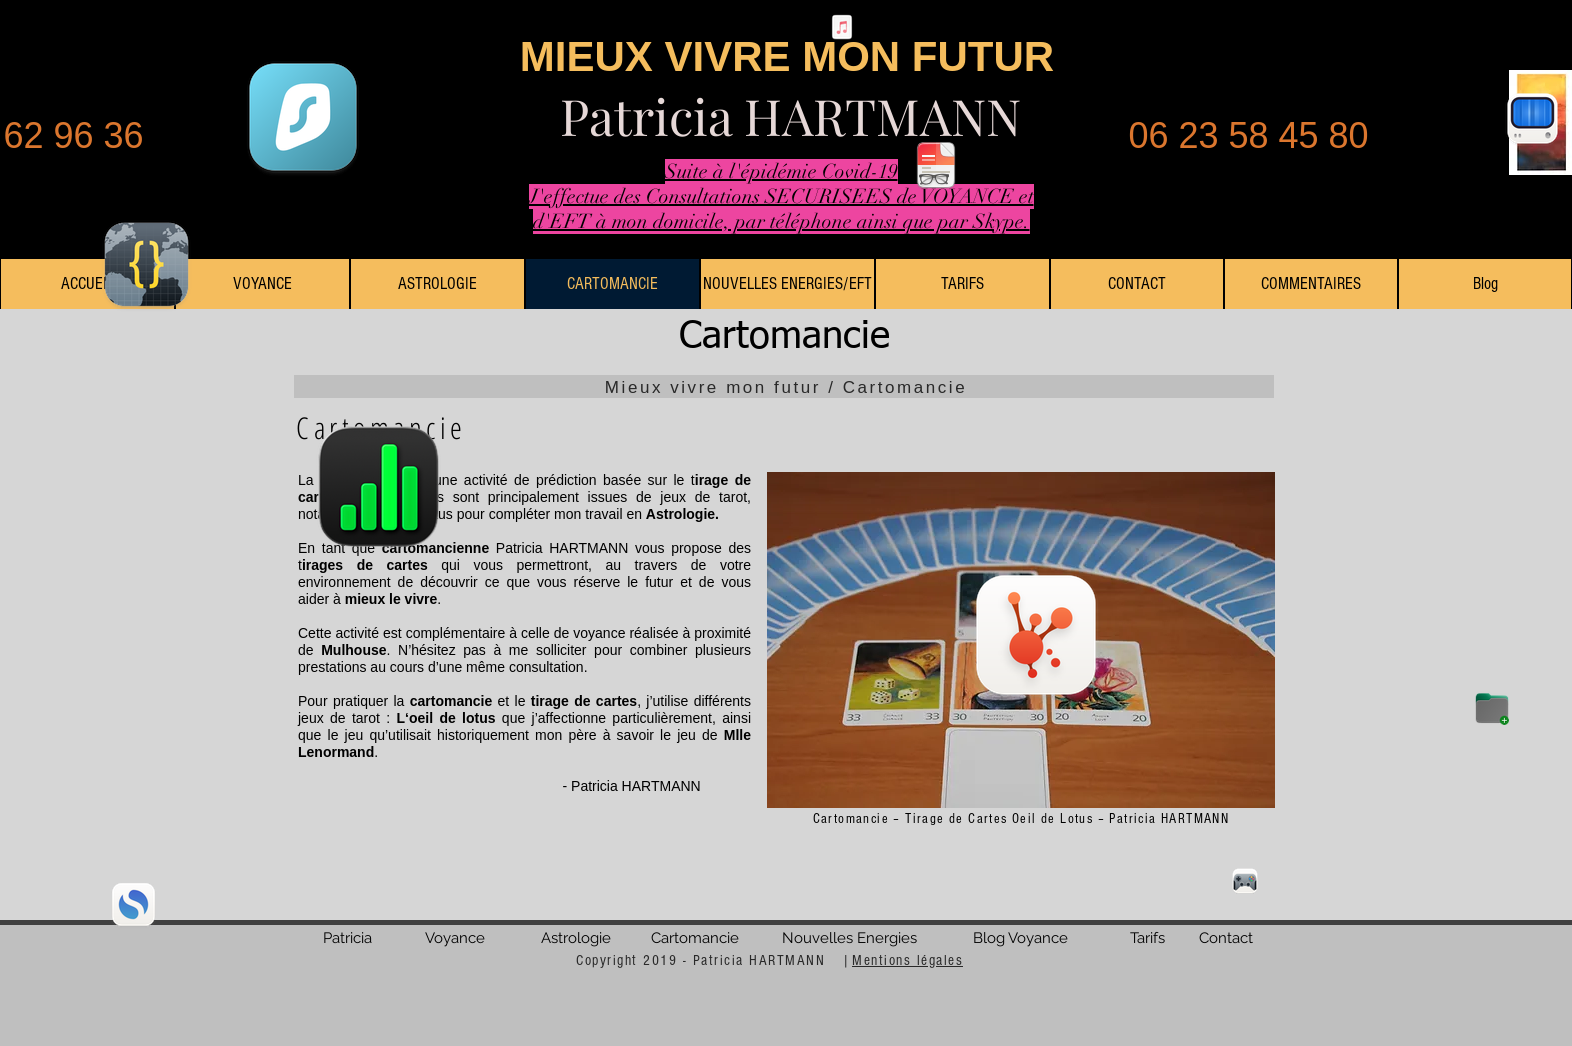 This screenshot has height=1046, width=1572. Describe the element at coordinates (1532, 118) in the screenshot. I see `open nostalgia app` at that location.